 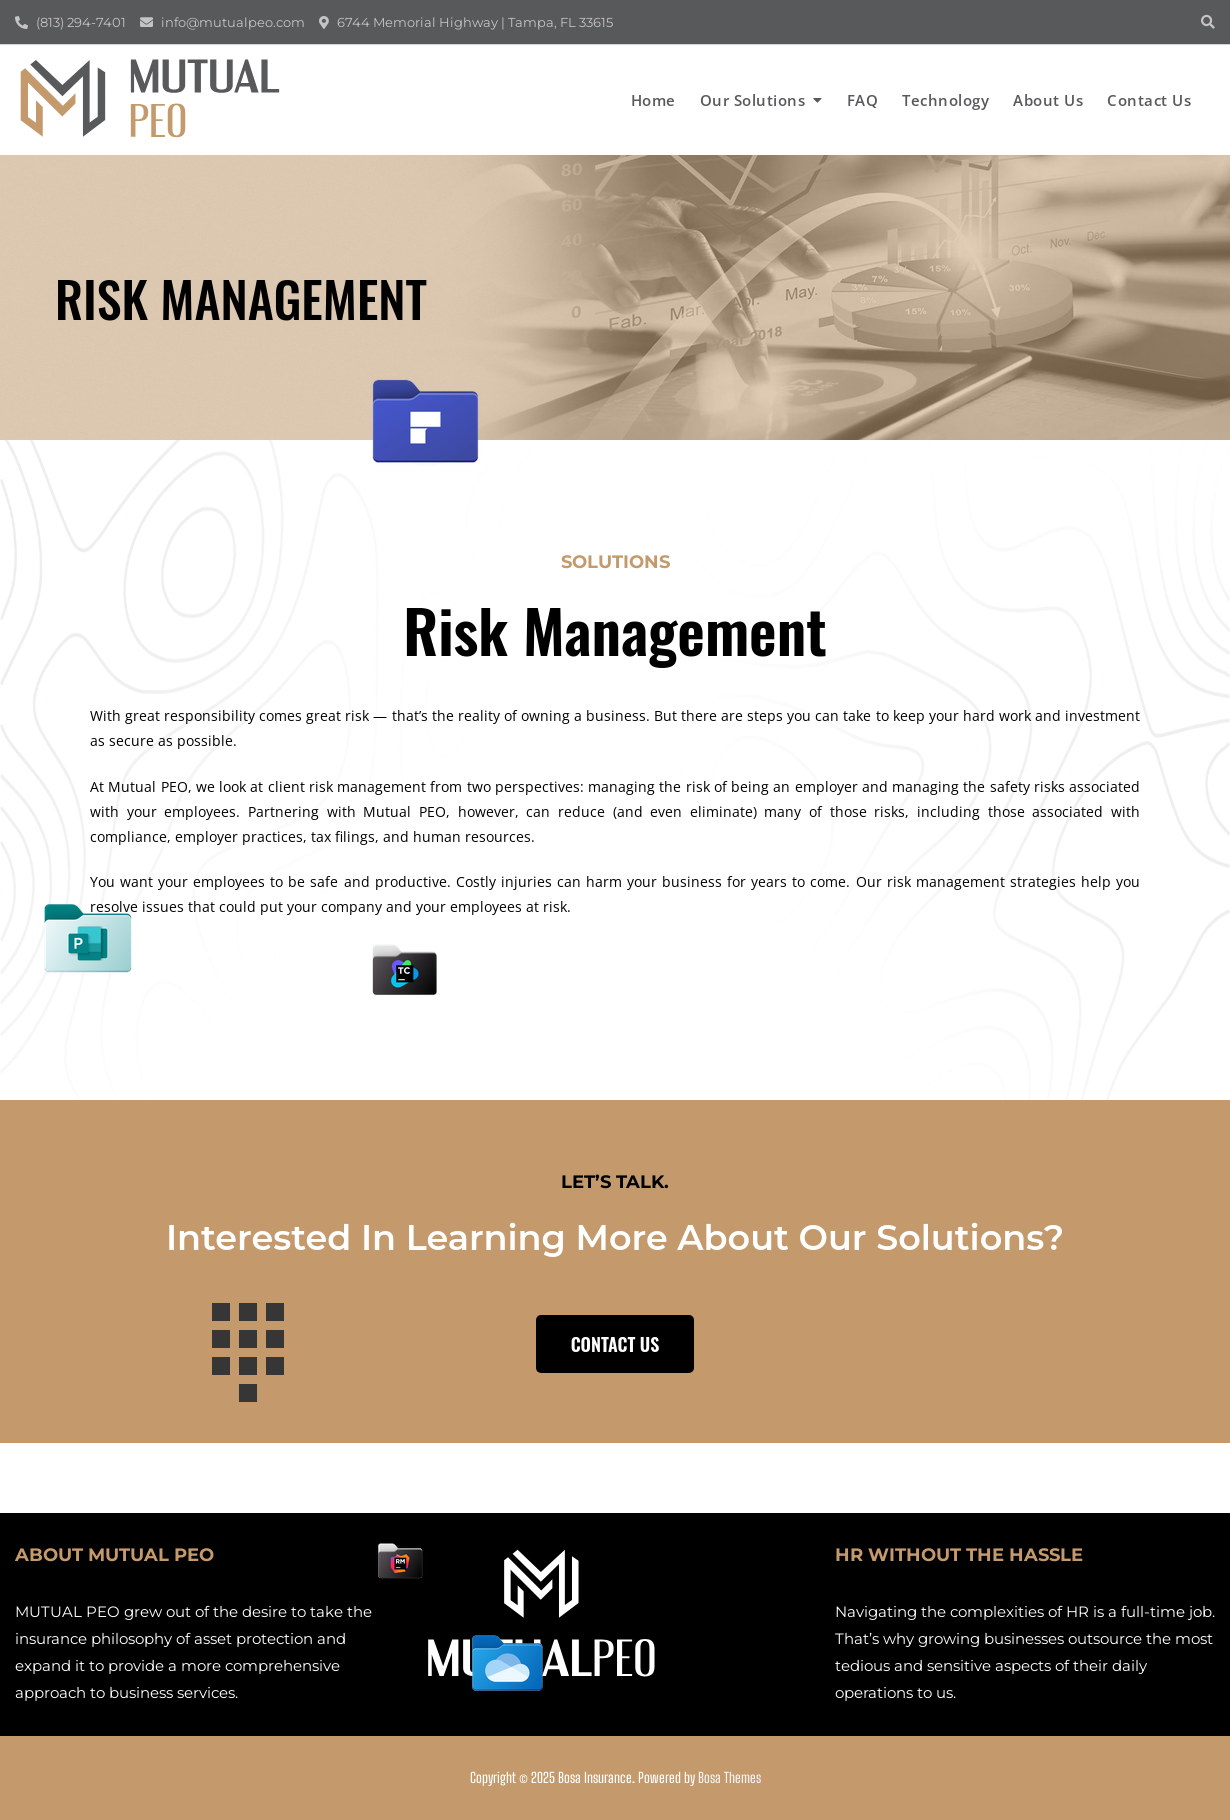 What do you see at coordinates (400, 1562) in the screenshot?
I see `open rubymine project folder` at bounding box center [400, 1562].